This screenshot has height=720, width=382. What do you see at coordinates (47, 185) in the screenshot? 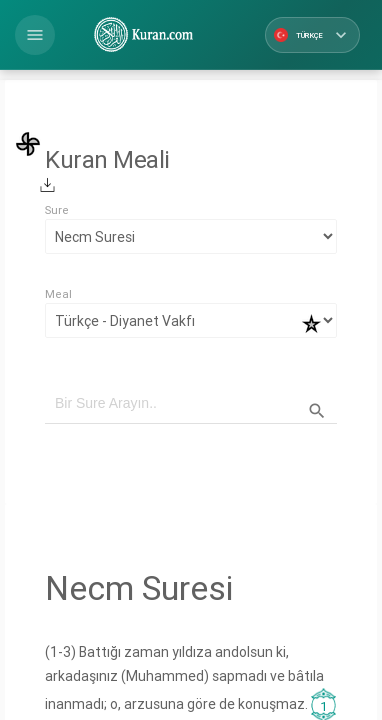
I see `download a file` at bounding box center [47, 185].